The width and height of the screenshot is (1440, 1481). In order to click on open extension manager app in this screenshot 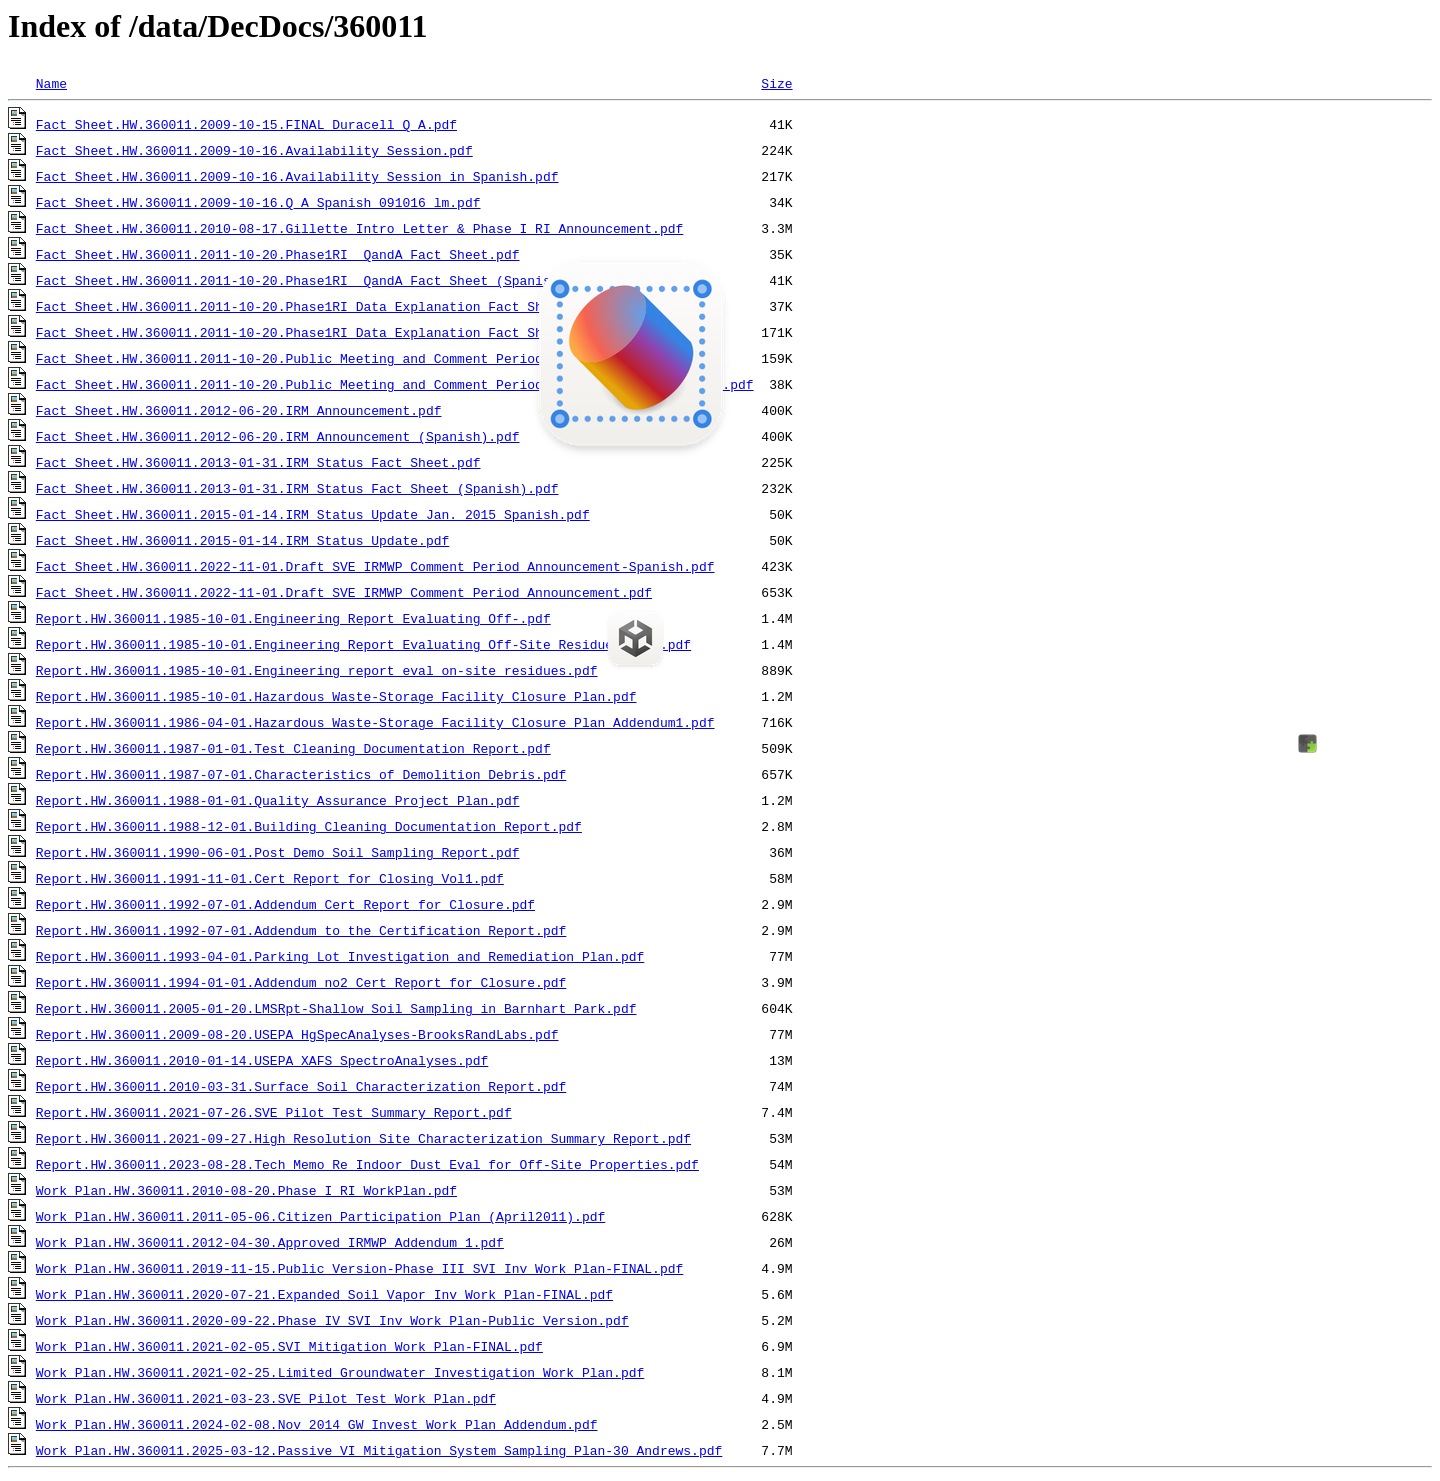, I will do `click(1307, 743)`.